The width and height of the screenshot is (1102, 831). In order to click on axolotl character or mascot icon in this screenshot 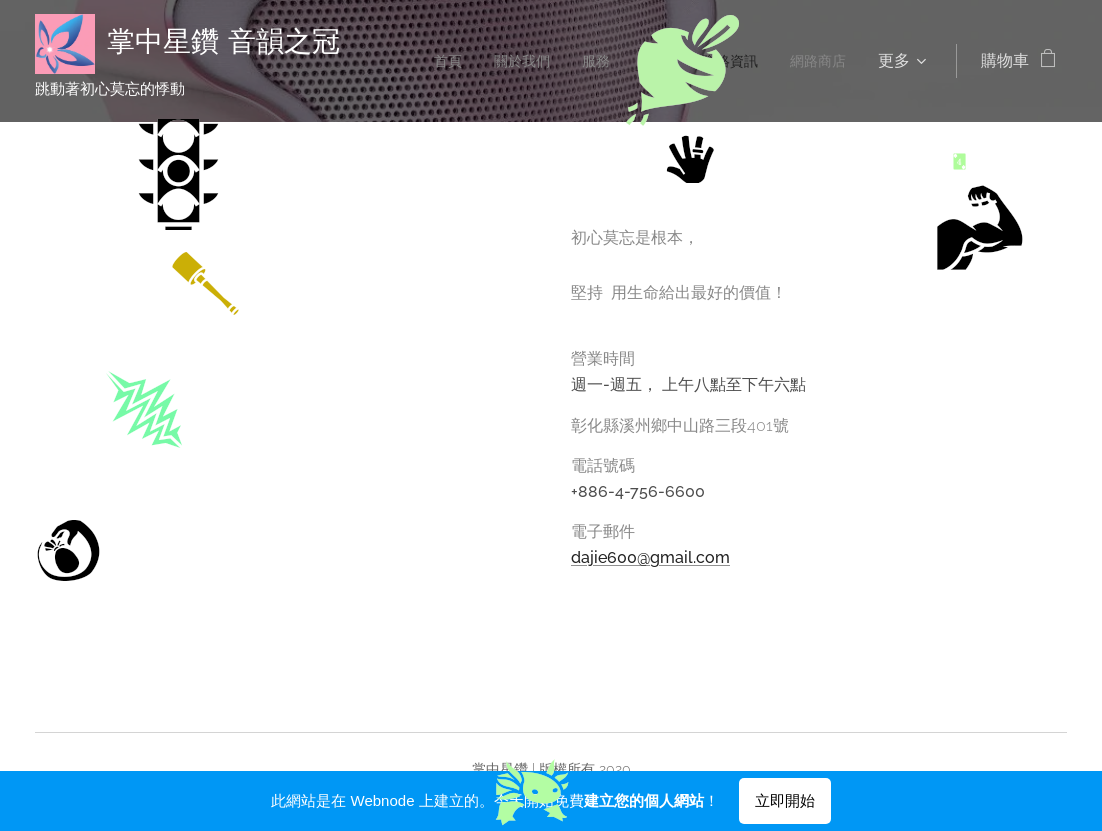, I will do `click(532, 789)`.